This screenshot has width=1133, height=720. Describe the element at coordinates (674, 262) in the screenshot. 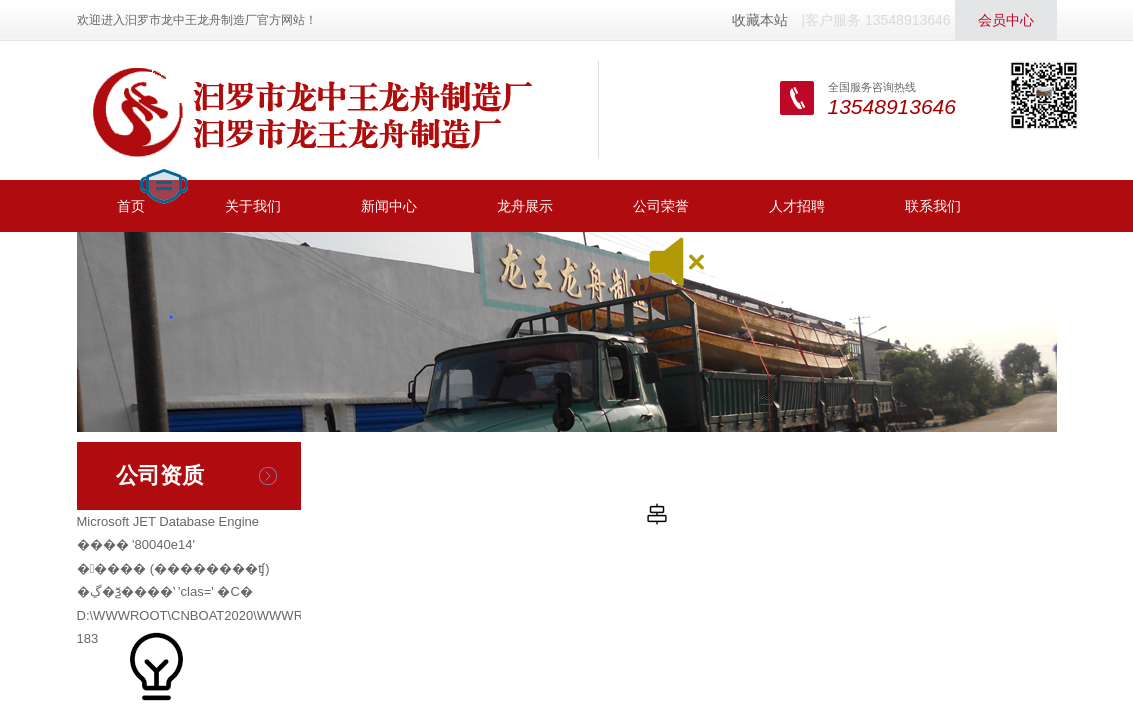

I see `mute audio` at that location.